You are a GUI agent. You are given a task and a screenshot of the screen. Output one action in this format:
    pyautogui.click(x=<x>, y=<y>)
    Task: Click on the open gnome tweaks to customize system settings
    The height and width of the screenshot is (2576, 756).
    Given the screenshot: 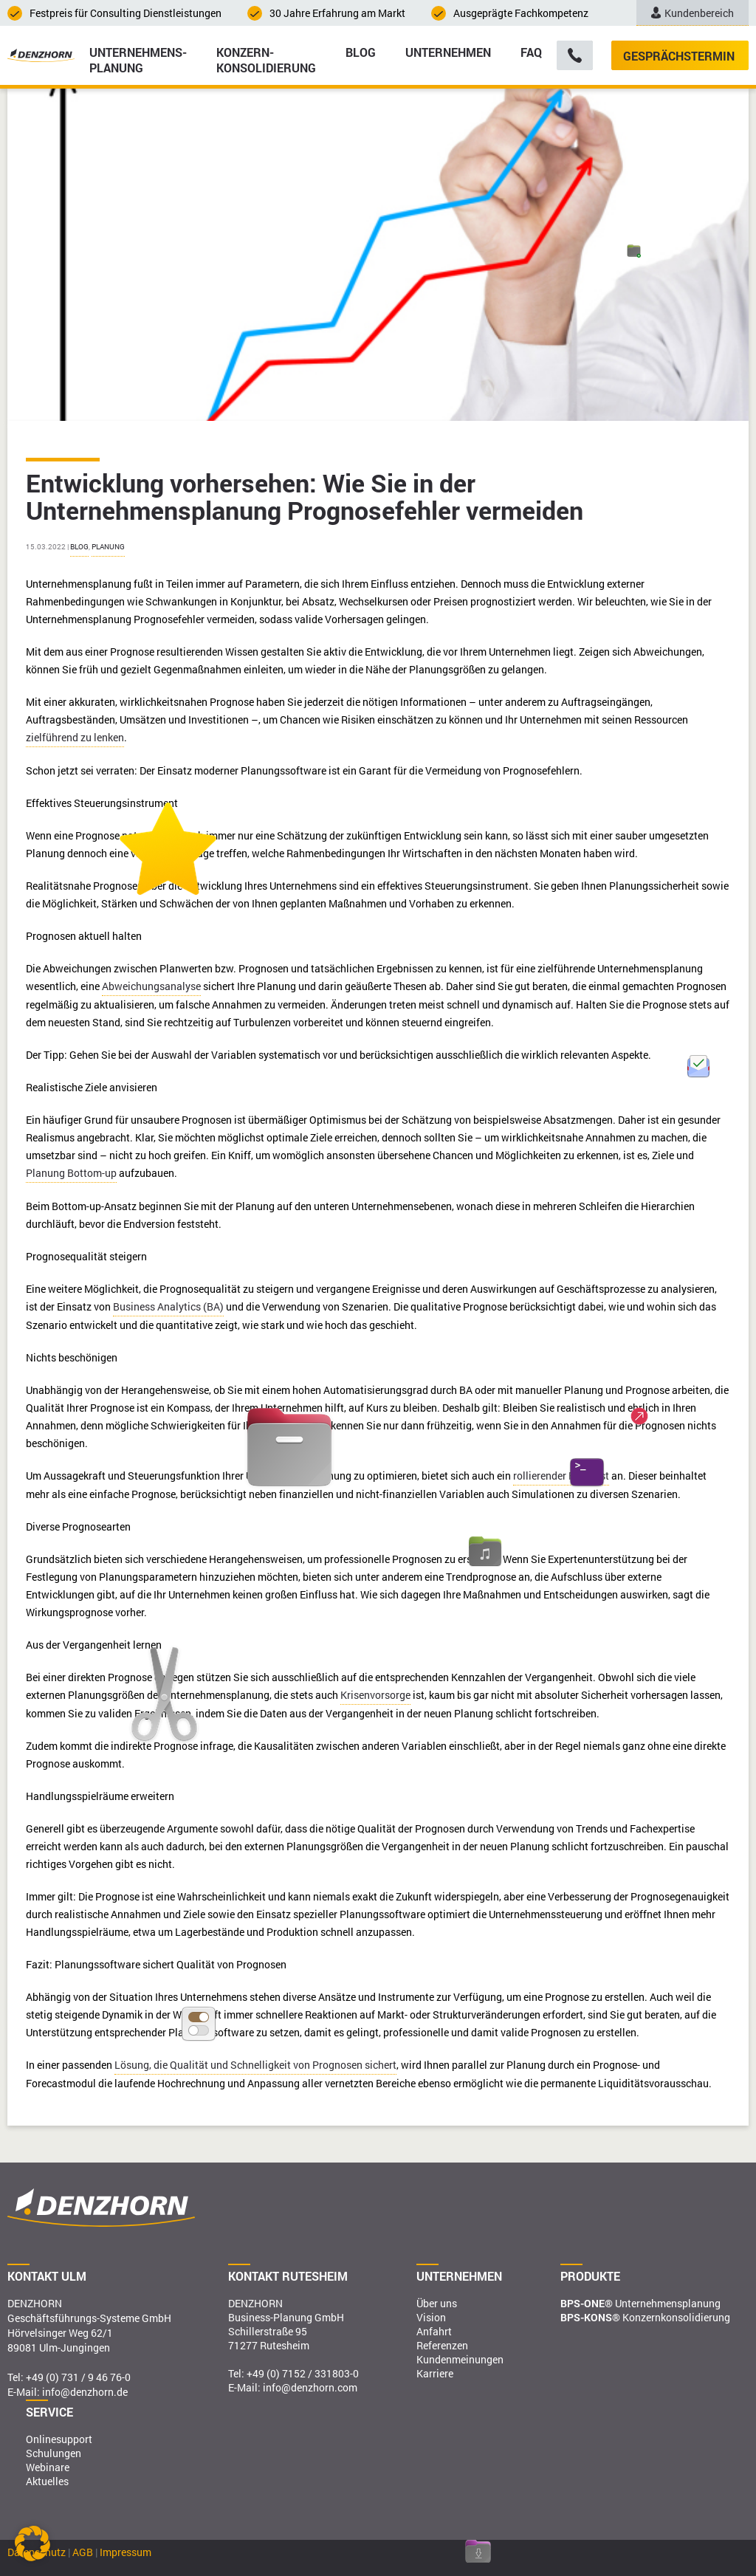 What is the action you would take?
    pyautogui.click(x=199, y=2024)
    